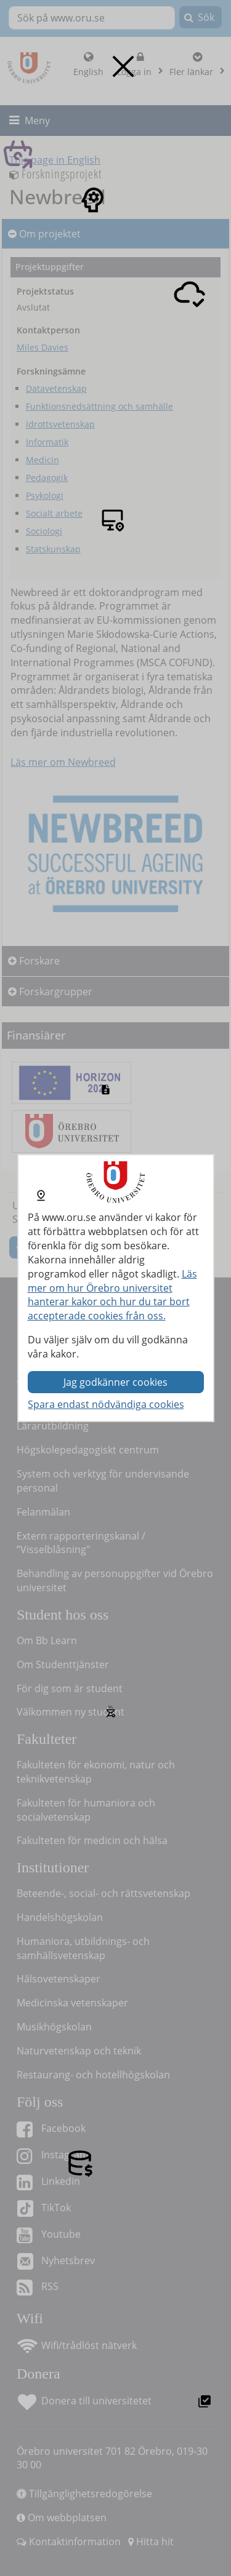 The height and width of the screenshot is (2576, 231). Describe the element at coordinates (205, 2401) in the screenshot. I see `item successfully added to library` at that location.